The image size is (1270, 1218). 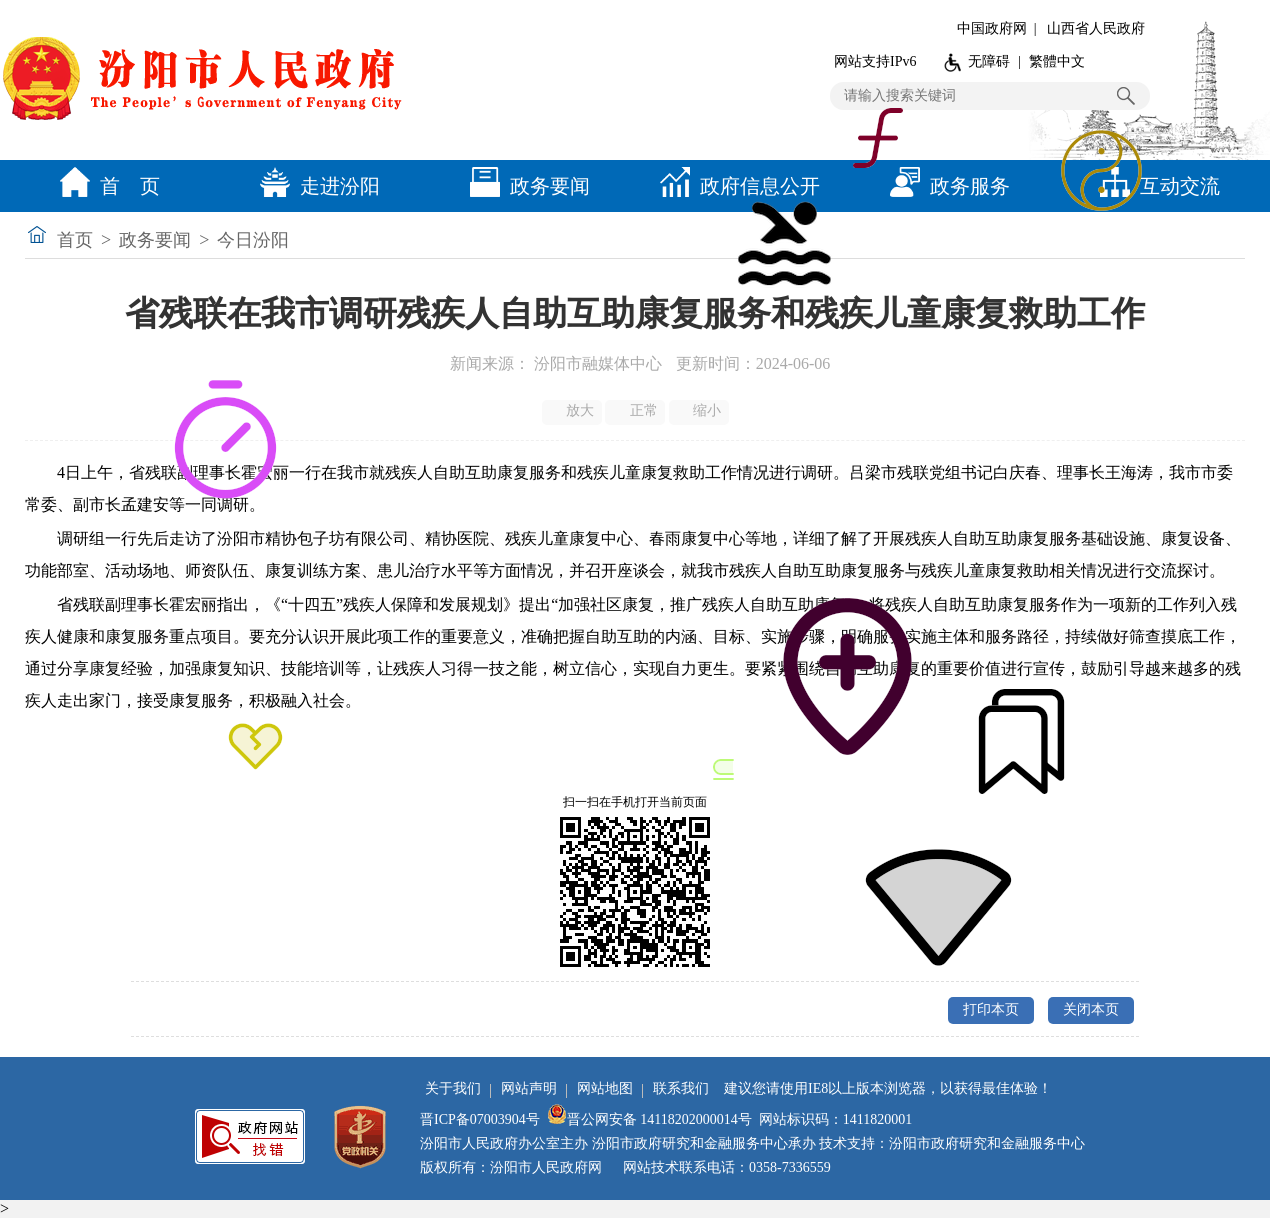 I want to click on indicates a subset relationship in mathematical or data operations, so click(x=724, y=769).